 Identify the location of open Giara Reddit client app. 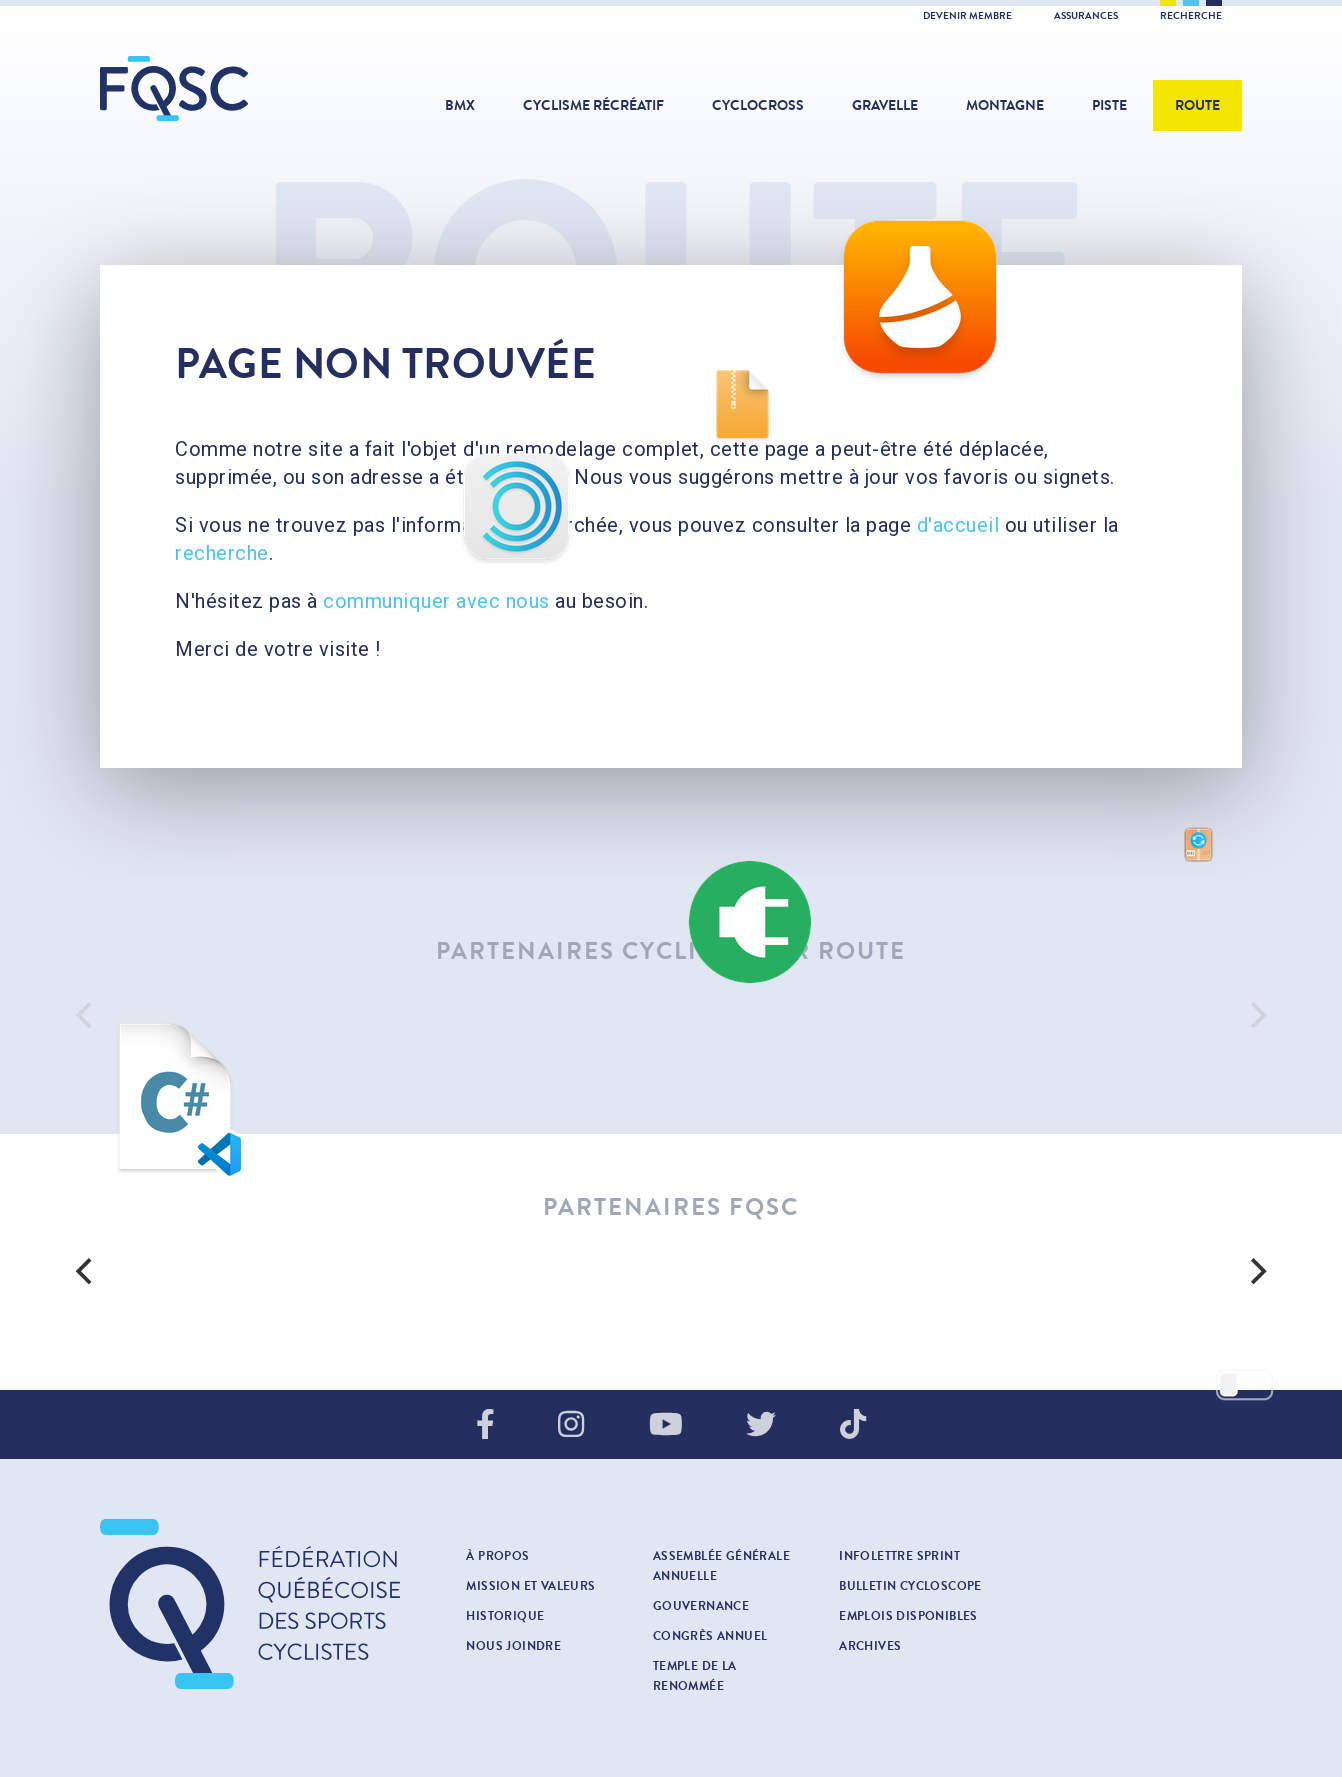
(920, 297).